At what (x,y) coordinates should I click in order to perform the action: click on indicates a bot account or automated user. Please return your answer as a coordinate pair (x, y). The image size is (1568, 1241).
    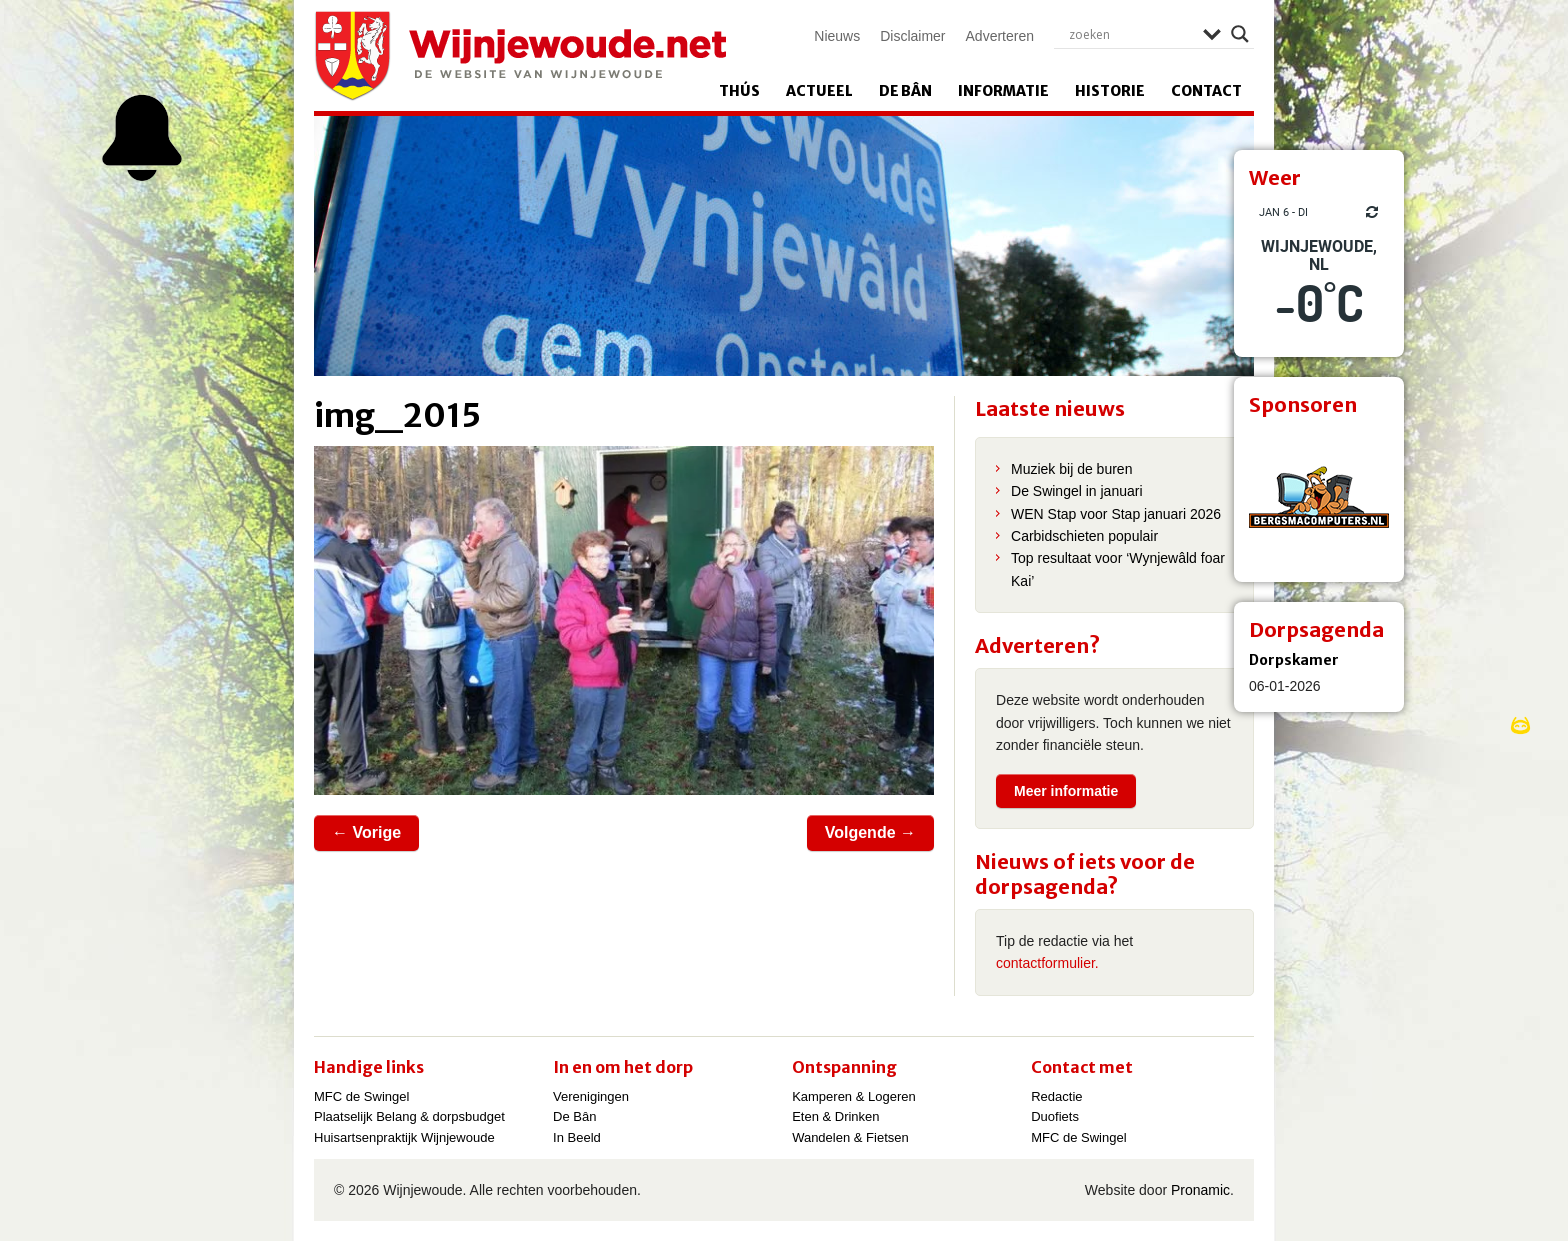
    Looking at the image, I should click on (1520, 725).